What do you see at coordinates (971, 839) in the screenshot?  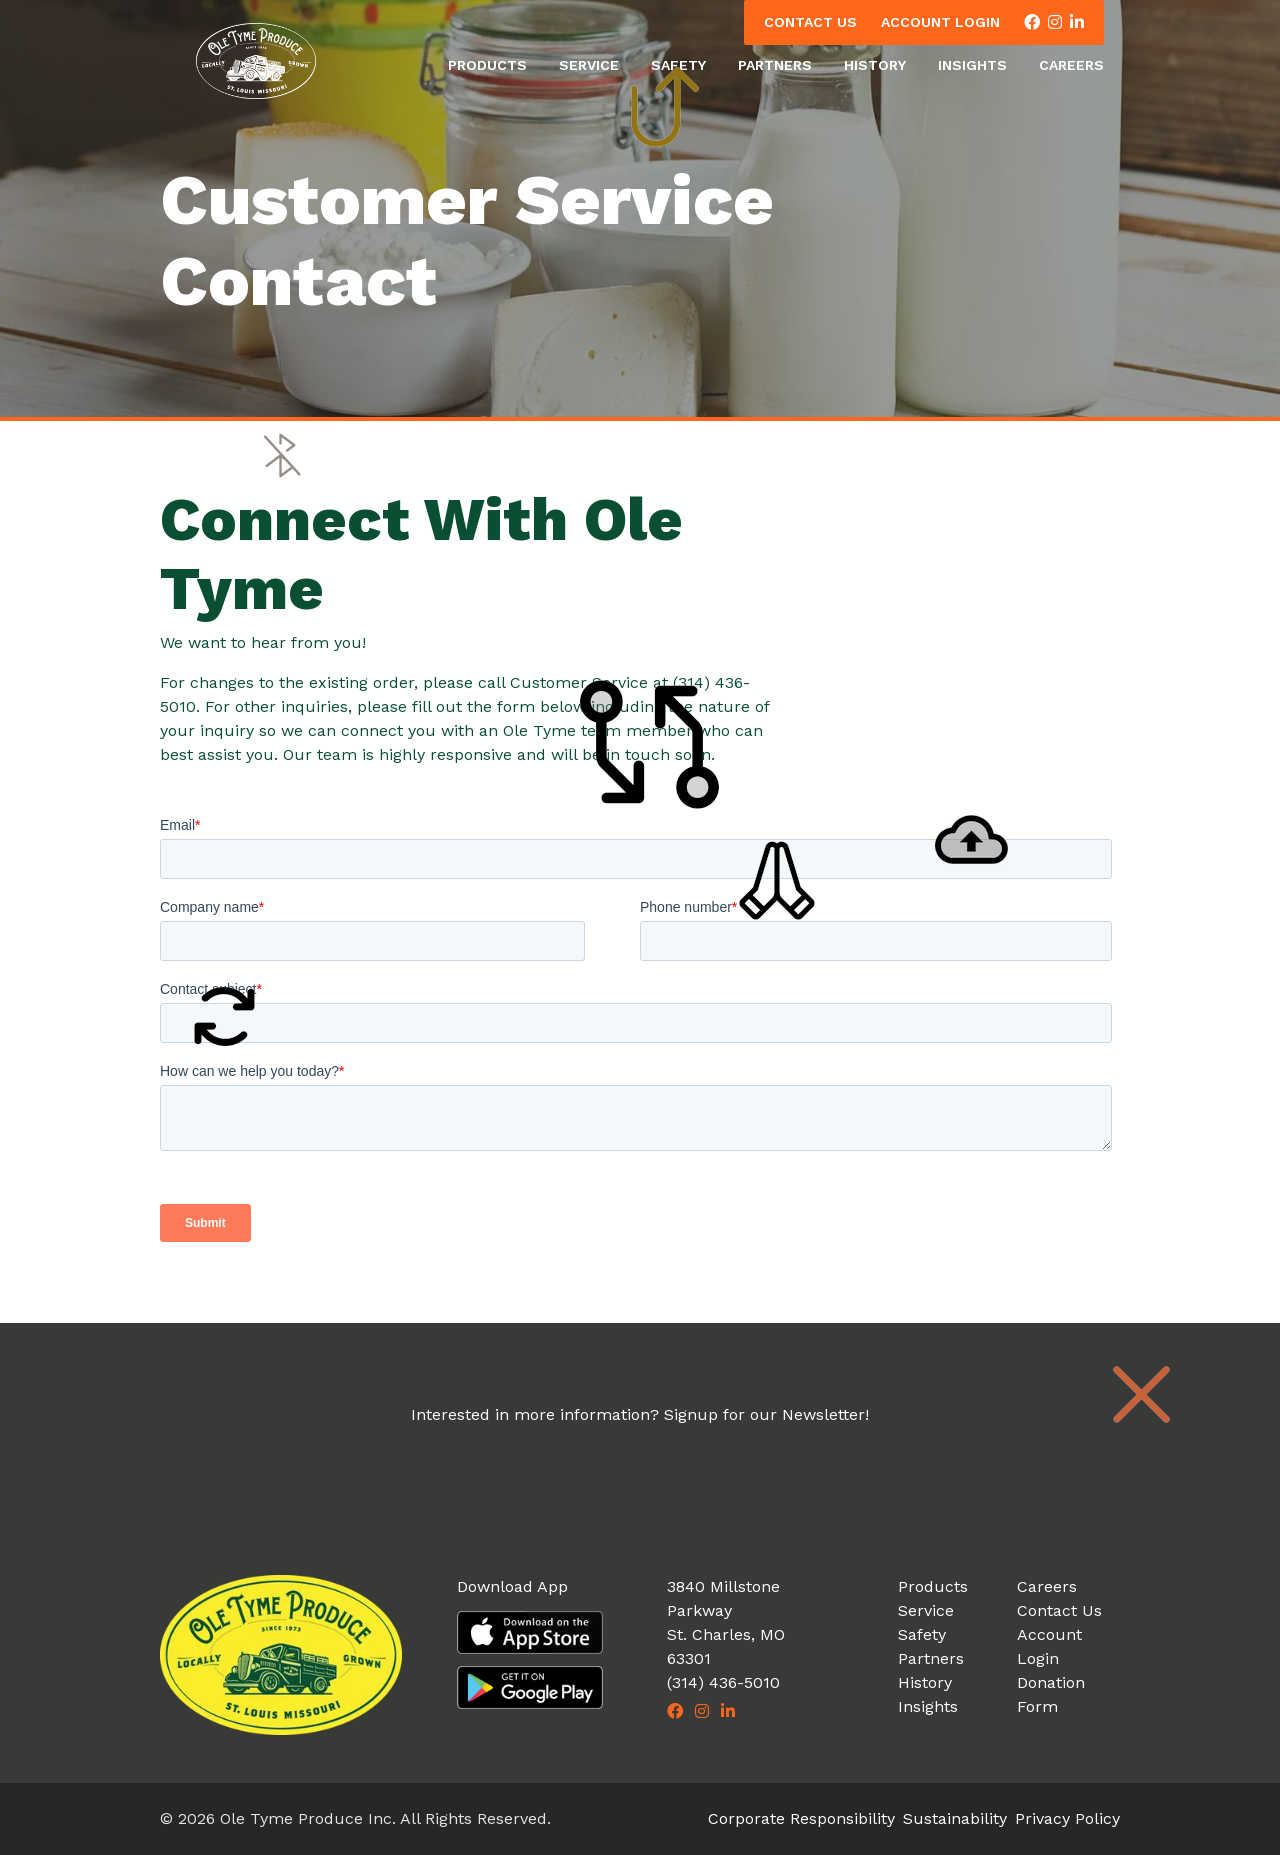 I see `upload file to cloud storage` at bounding box center [971, 839].